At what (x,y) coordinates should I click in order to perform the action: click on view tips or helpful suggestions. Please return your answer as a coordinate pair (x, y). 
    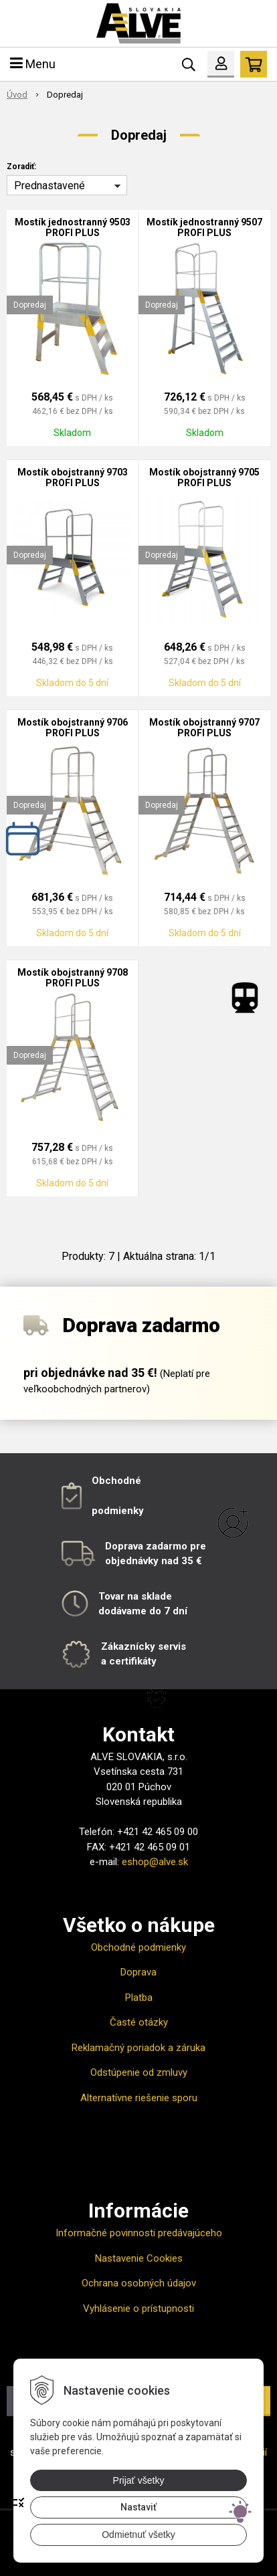
    Looking at the image, I should click on (240, 2512).